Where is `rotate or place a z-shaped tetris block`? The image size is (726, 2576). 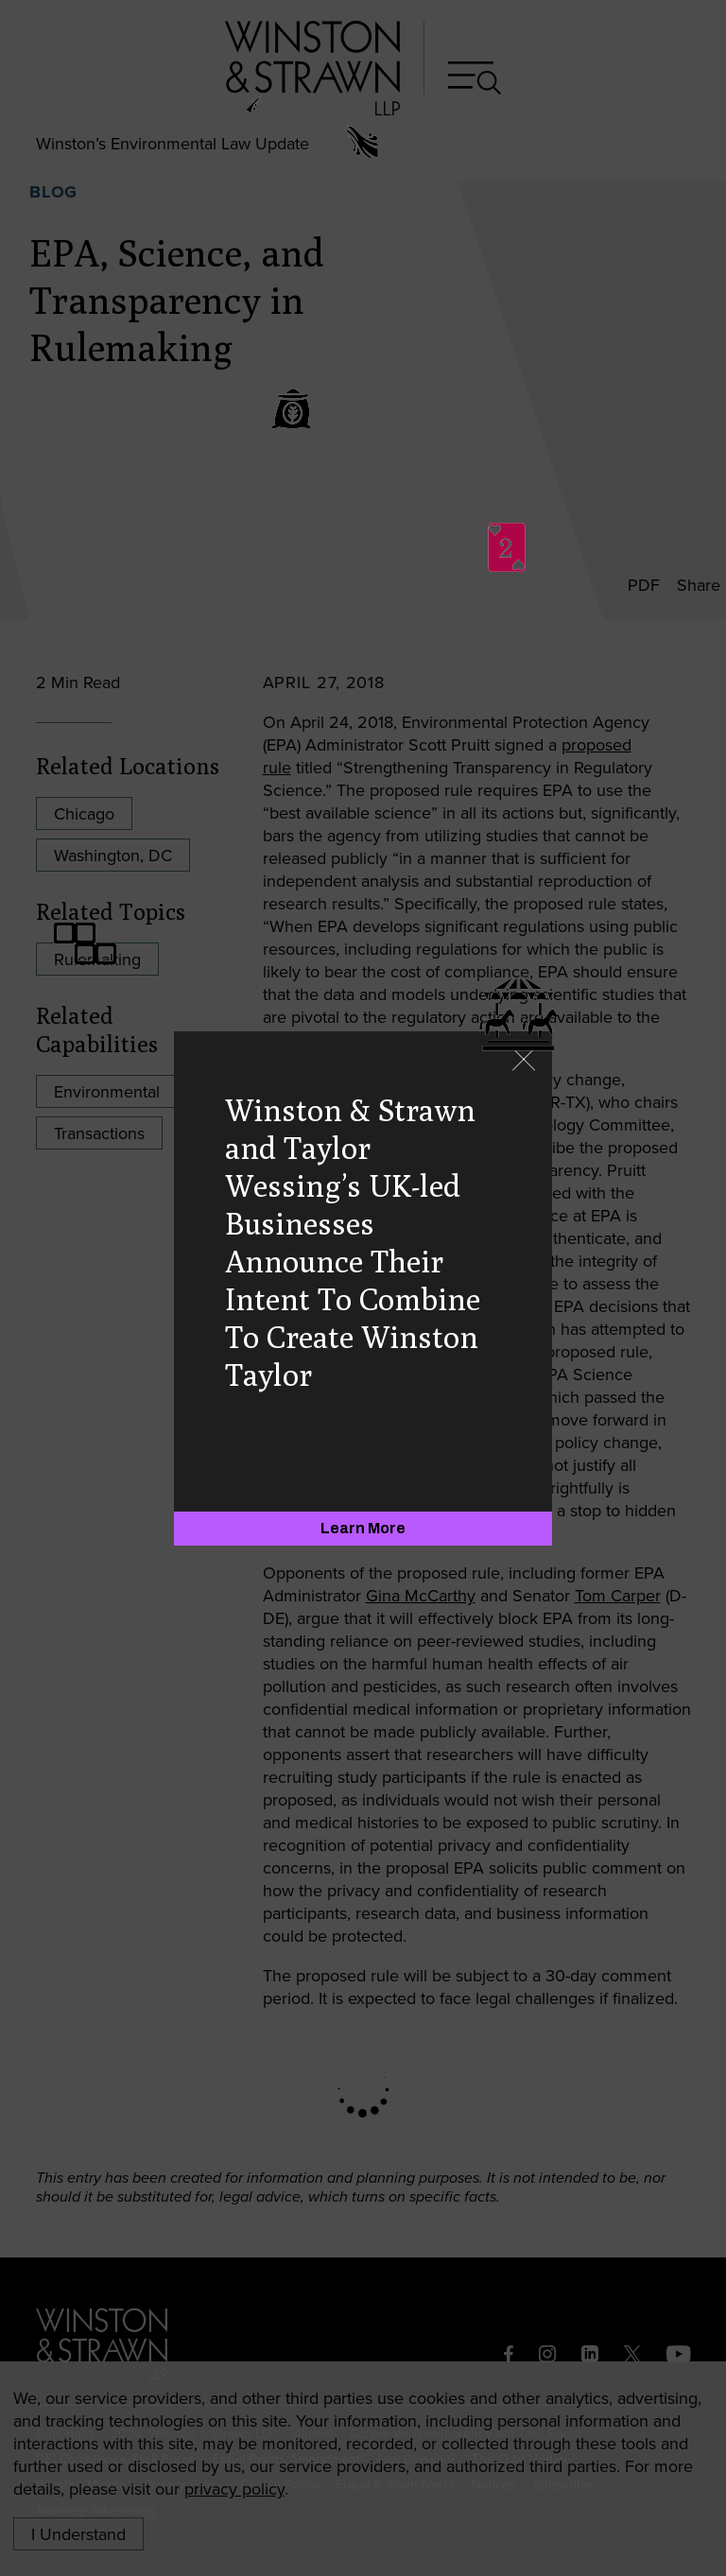 rotate or place a z-shaped tetris block is located at coordinates (85, 943).